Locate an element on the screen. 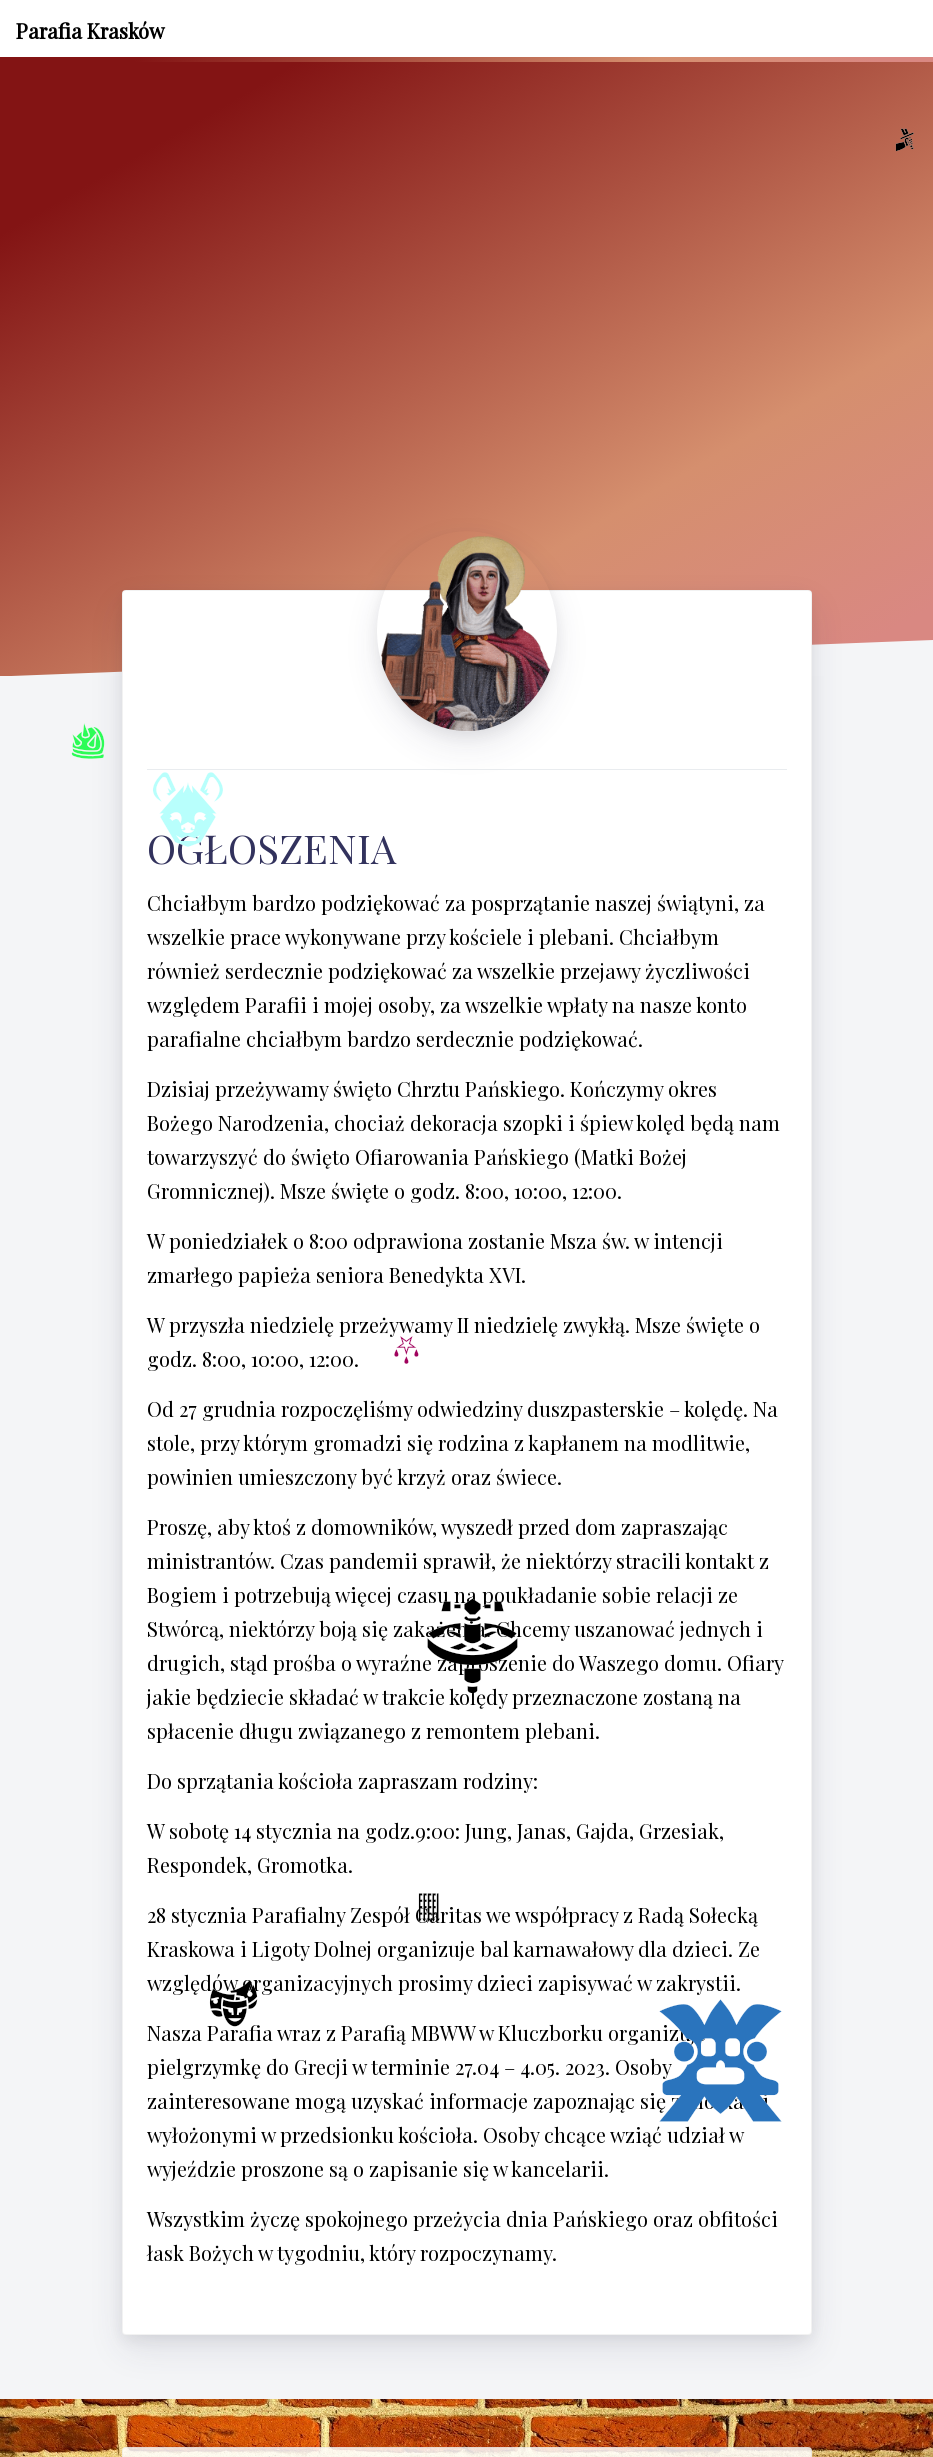 The height and width of the screenshot is (2457, 933). access theater or entertainment section is located at coordinates (233, 2002).